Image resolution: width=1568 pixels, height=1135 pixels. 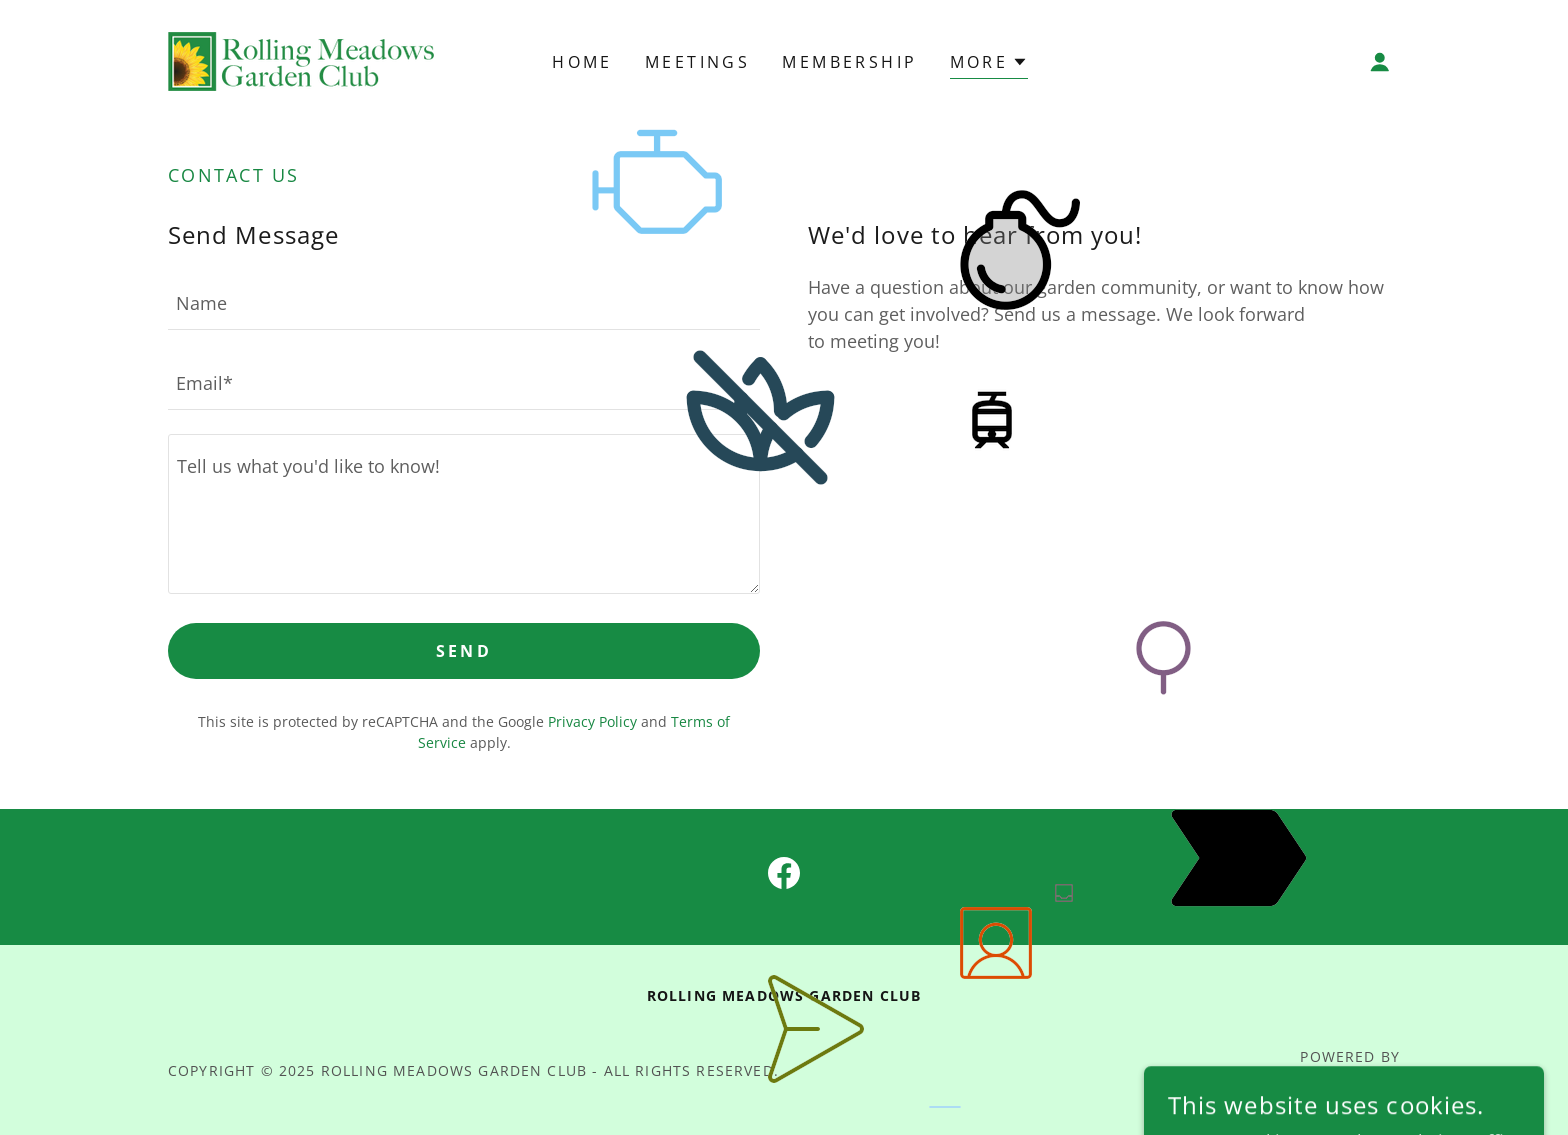 I want to click on view engine or vehicle diagnostics, so click(x=655, y=184).